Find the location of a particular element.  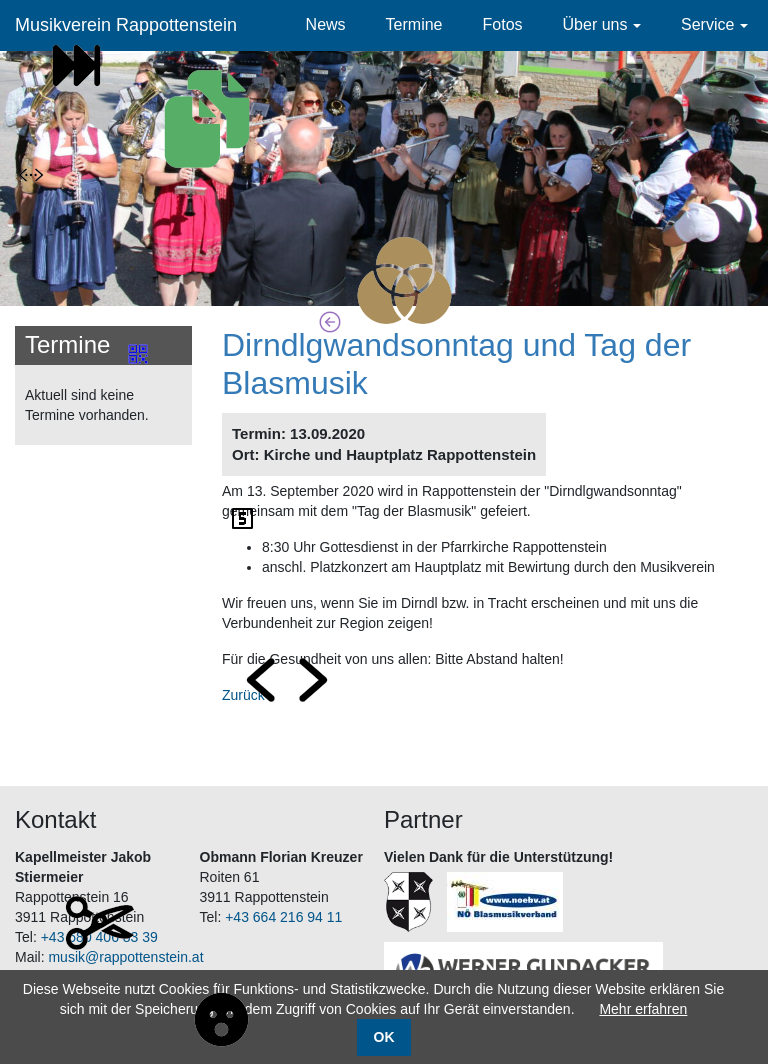

view all documents is located at coordinates (207, 119).